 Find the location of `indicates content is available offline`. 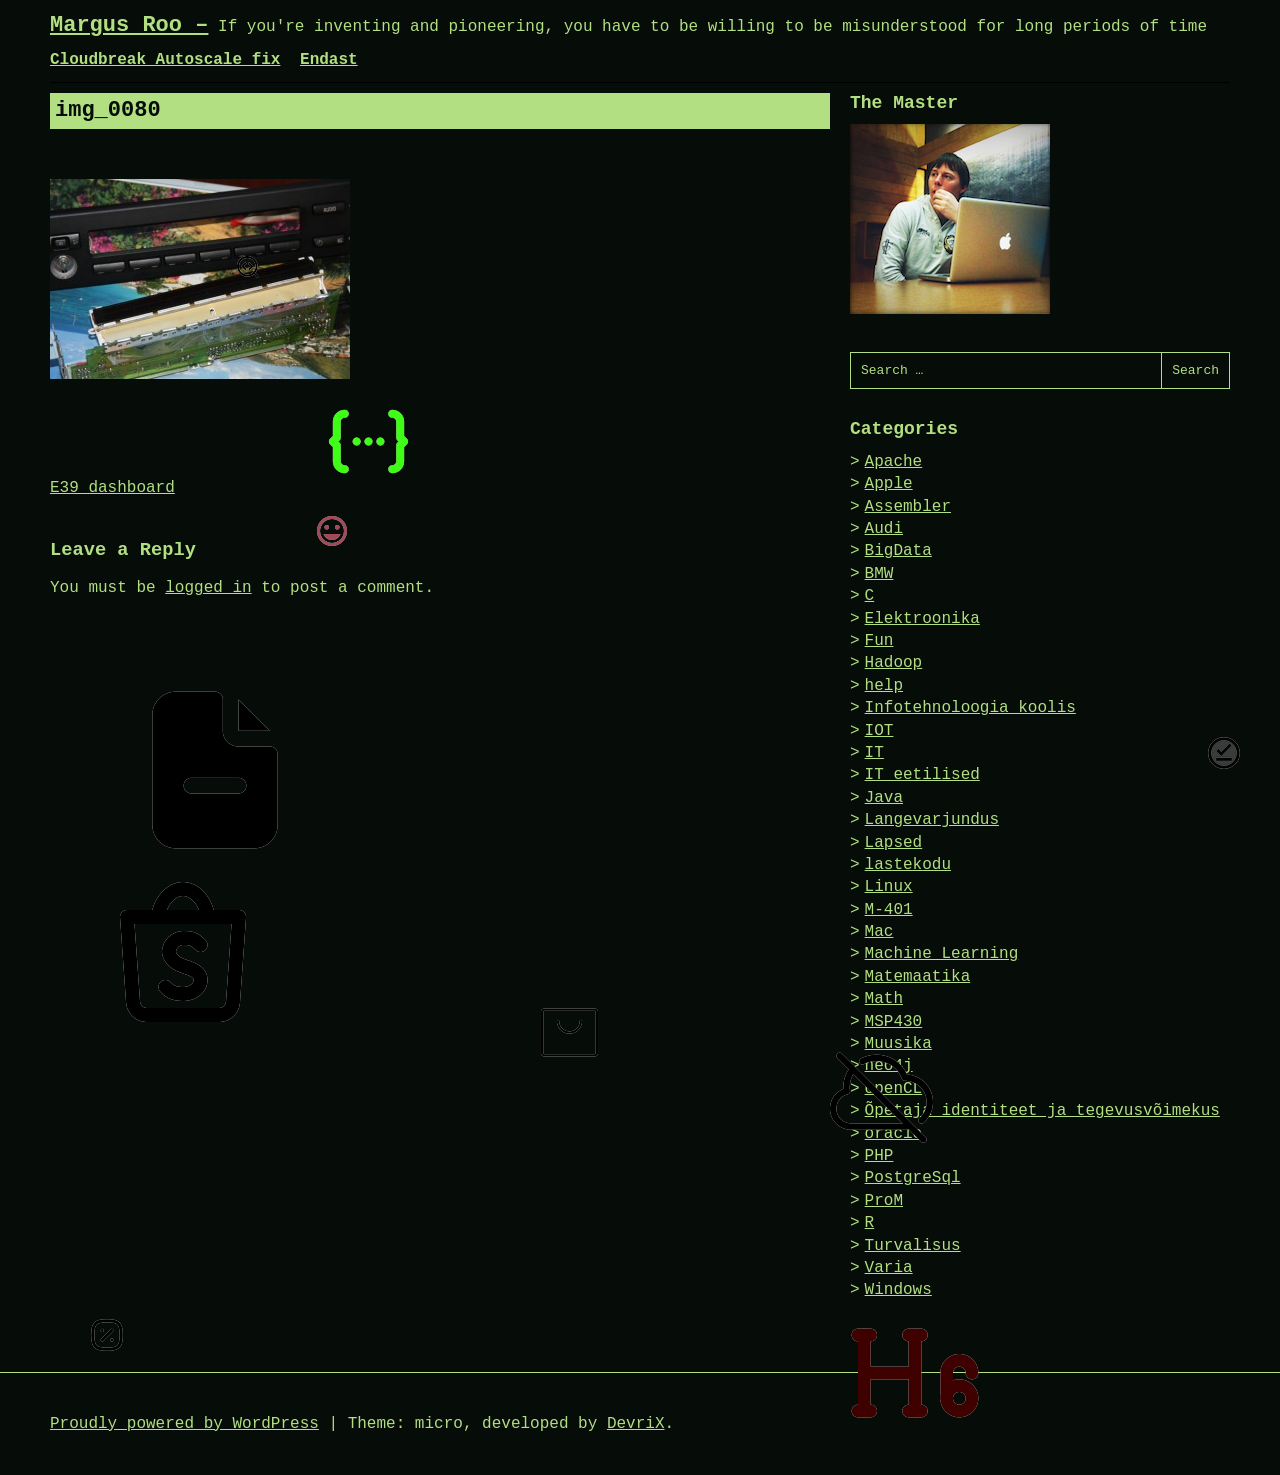

indicates content is available offline is located at coordinates (1224, 753).